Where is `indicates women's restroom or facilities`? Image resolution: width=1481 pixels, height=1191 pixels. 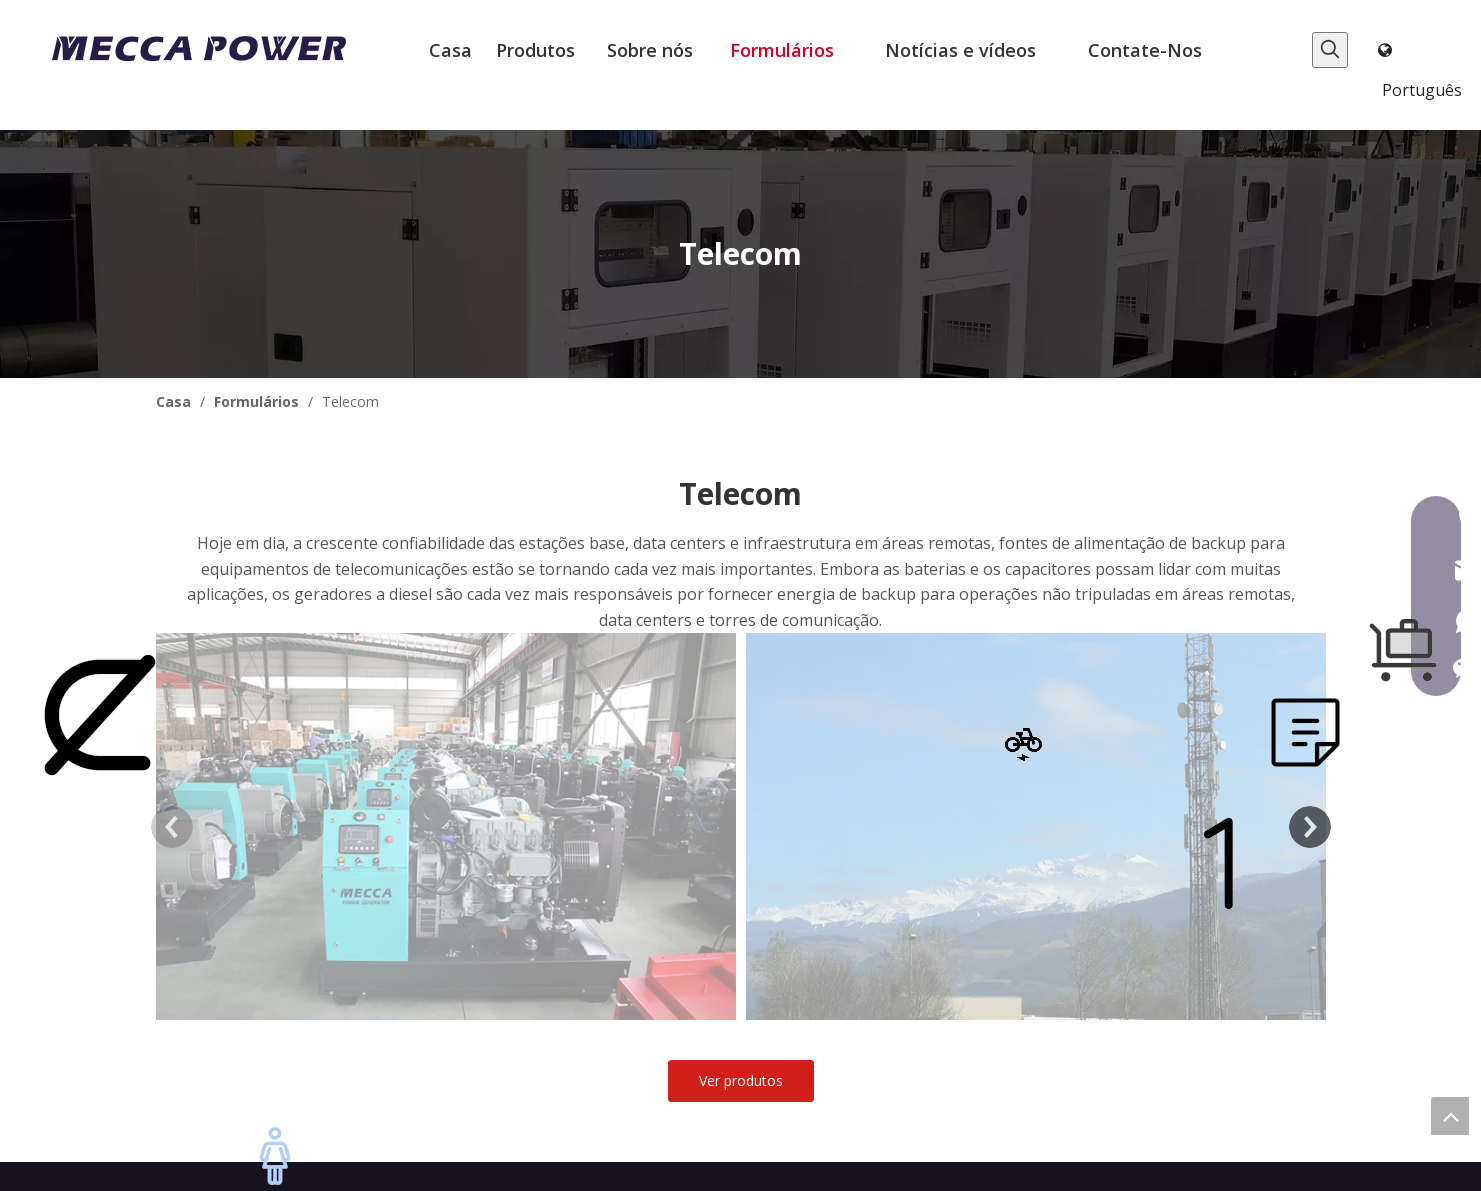 indicates women's restroom or facilities is located at coordinates (275, 1156).